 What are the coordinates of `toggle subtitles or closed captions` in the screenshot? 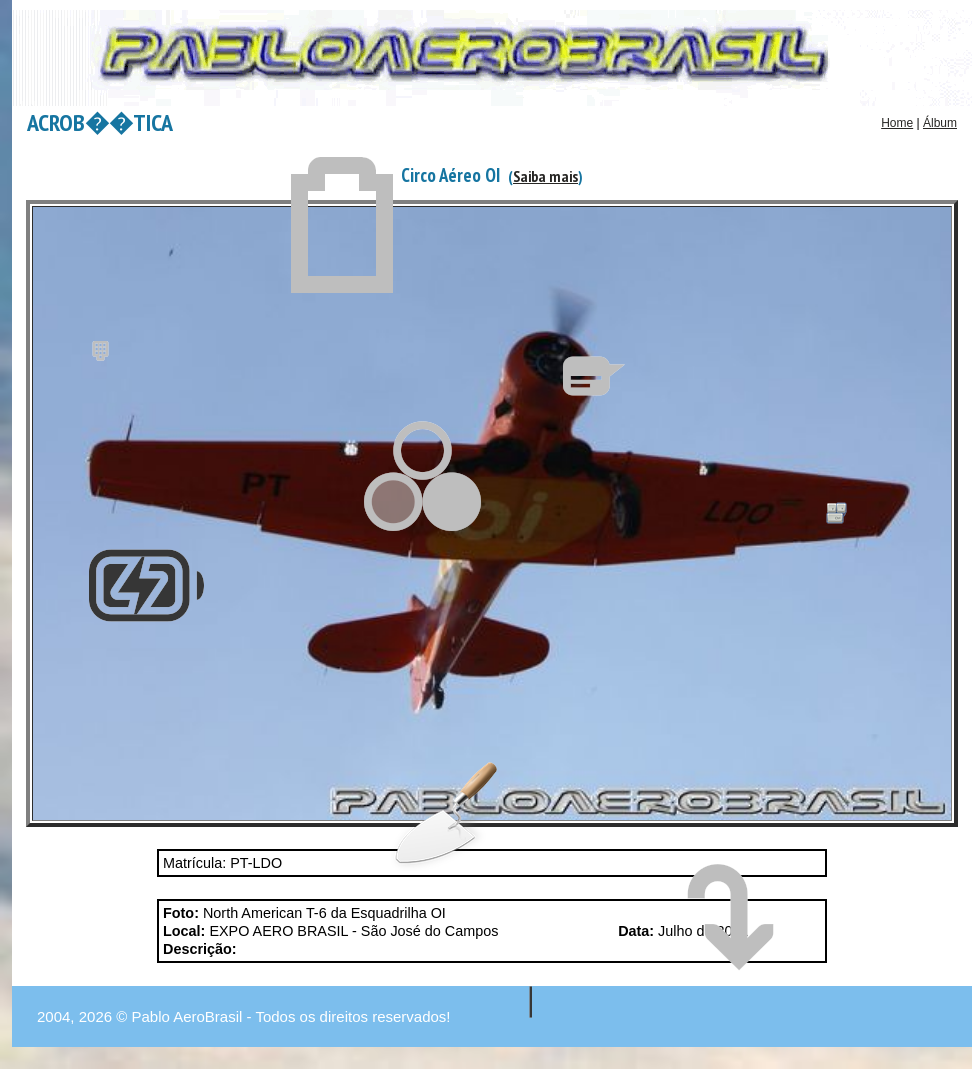 It's located at (594, 376).